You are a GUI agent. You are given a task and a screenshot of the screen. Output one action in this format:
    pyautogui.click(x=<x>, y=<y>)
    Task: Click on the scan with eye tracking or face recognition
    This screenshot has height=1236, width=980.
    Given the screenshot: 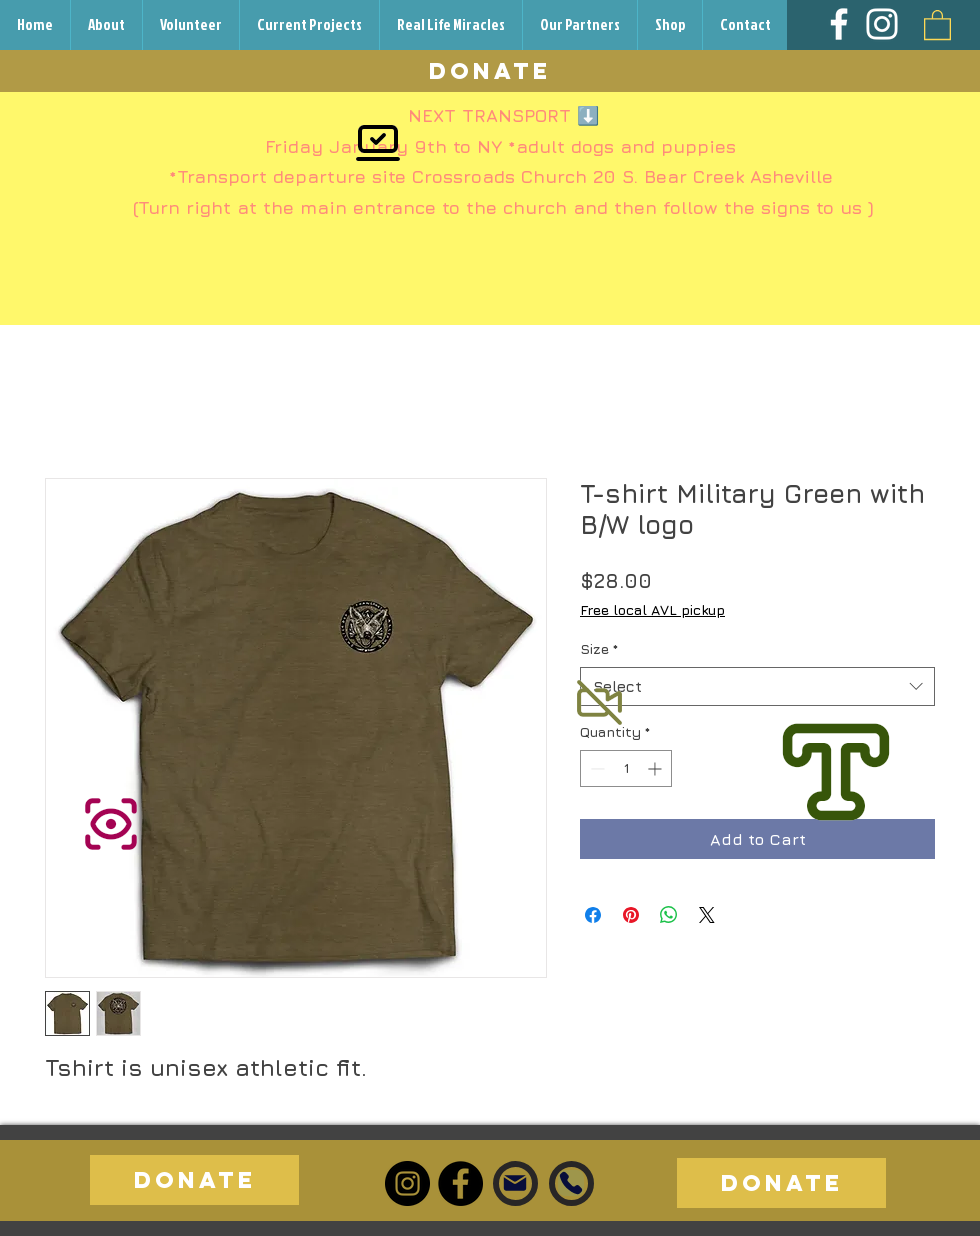 What is the action you would take?
    pyautogui.click(x=111, y=824)
    